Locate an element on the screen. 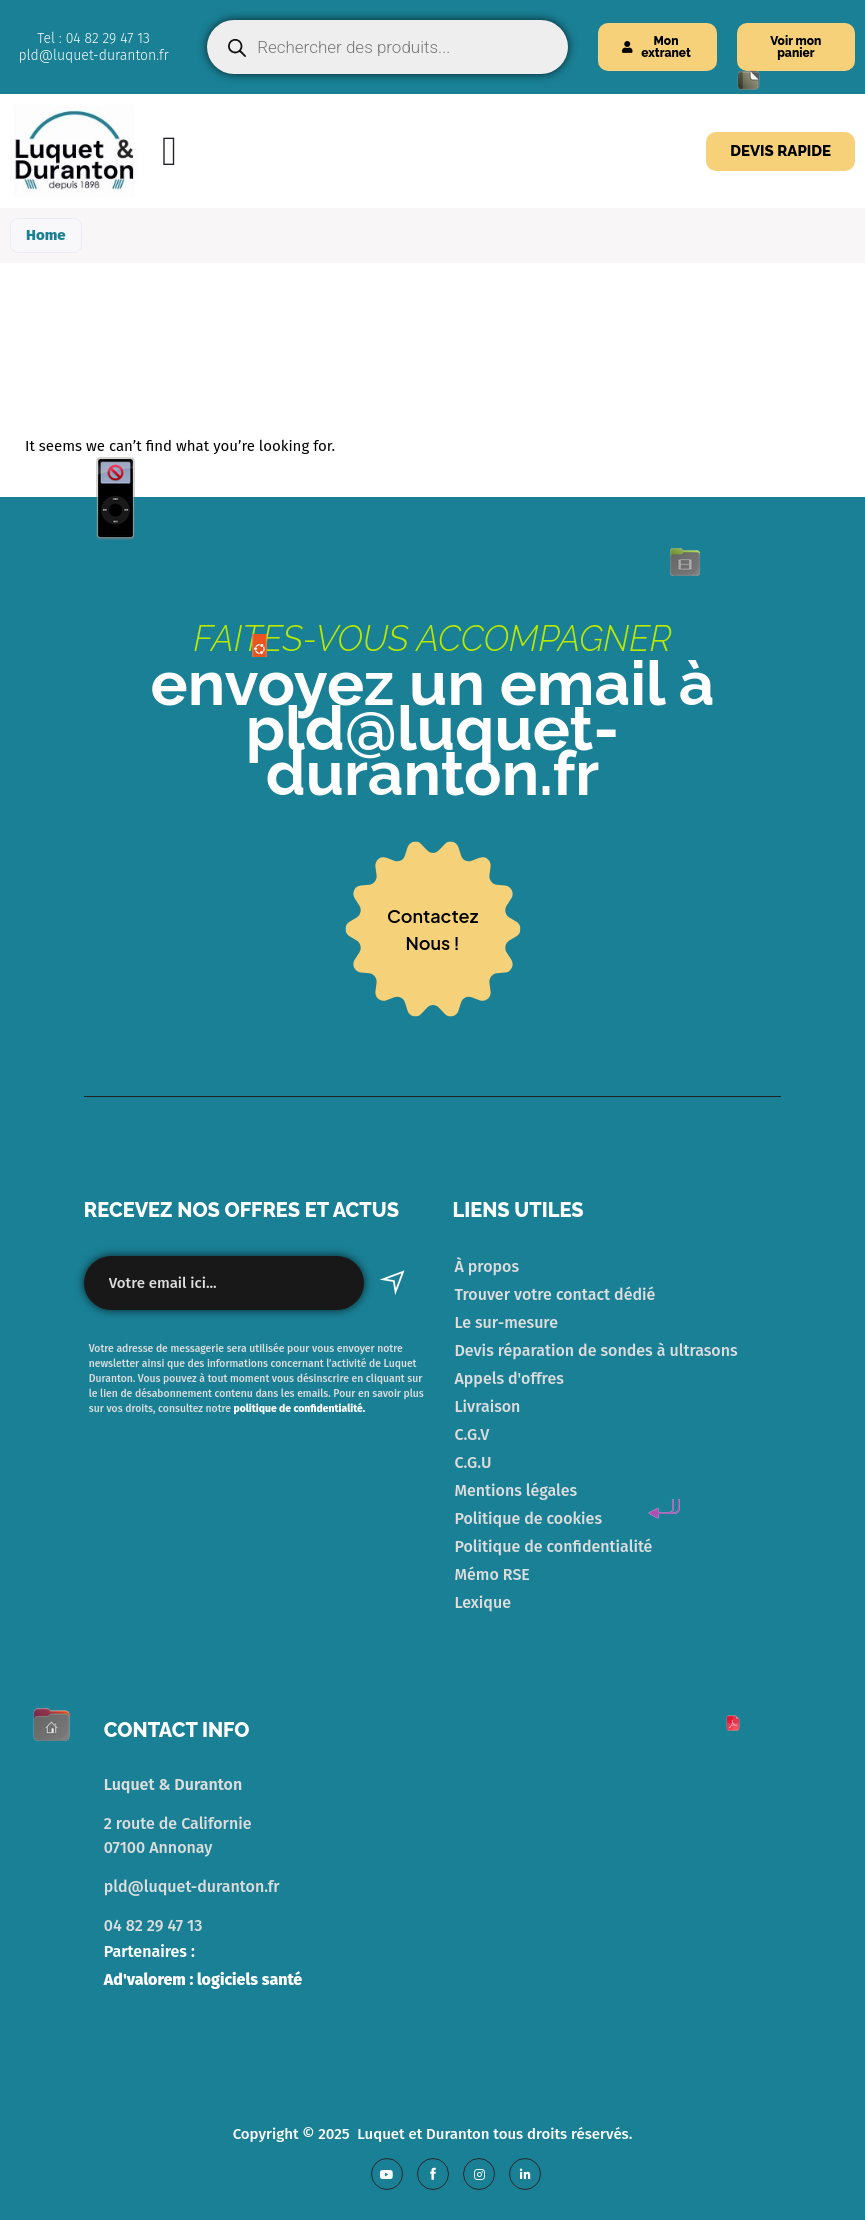 The width and height of the screenshot is (865, 2220). change desktop wallpaper settings is located at coordinates (748, 79).